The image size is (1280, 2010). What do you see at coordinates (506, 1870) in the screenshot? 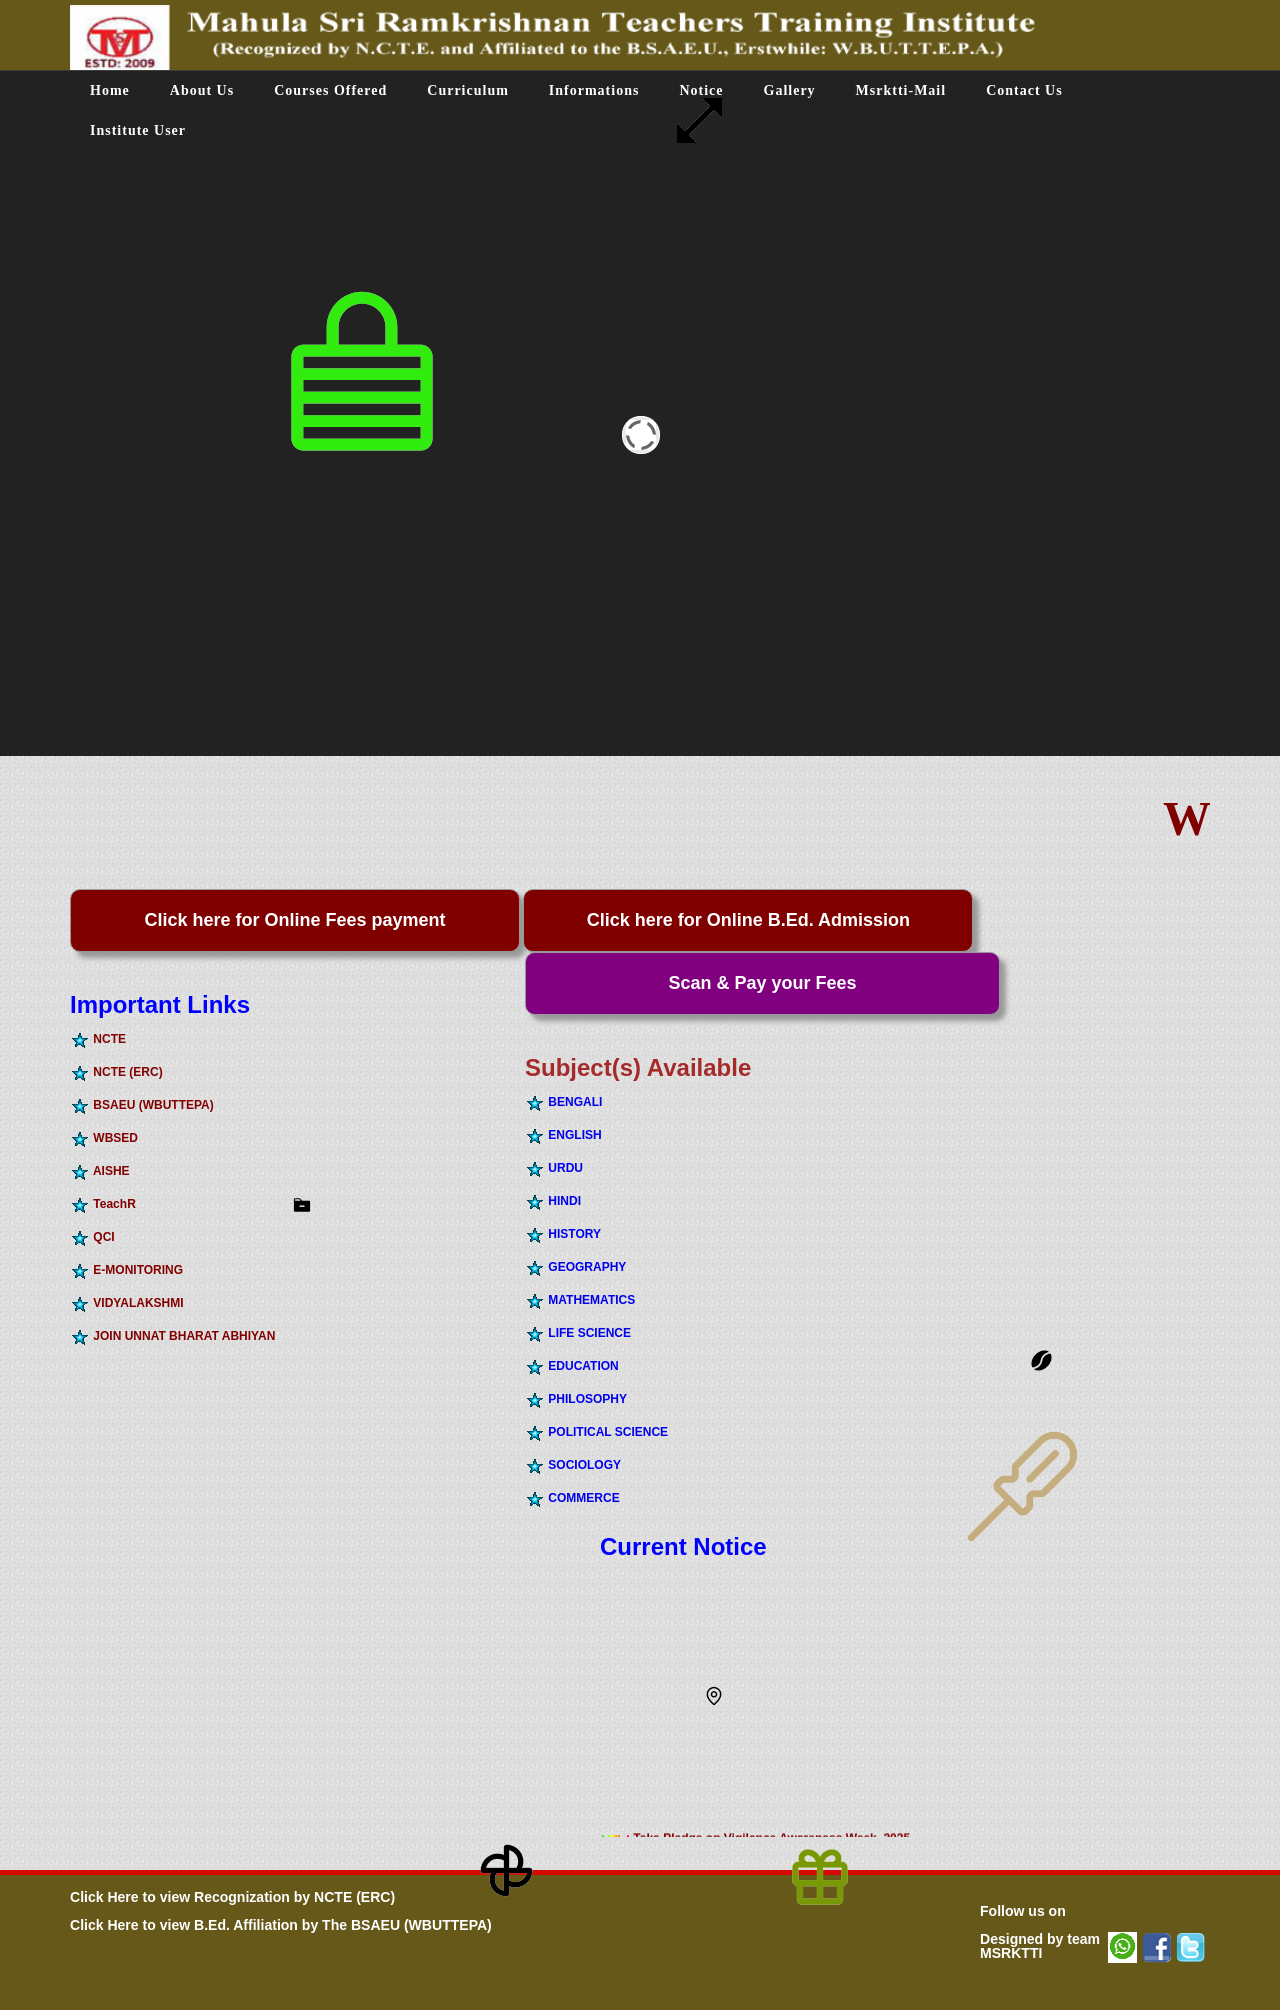
I see `open google photos app` at bounding box center [506, 1870].